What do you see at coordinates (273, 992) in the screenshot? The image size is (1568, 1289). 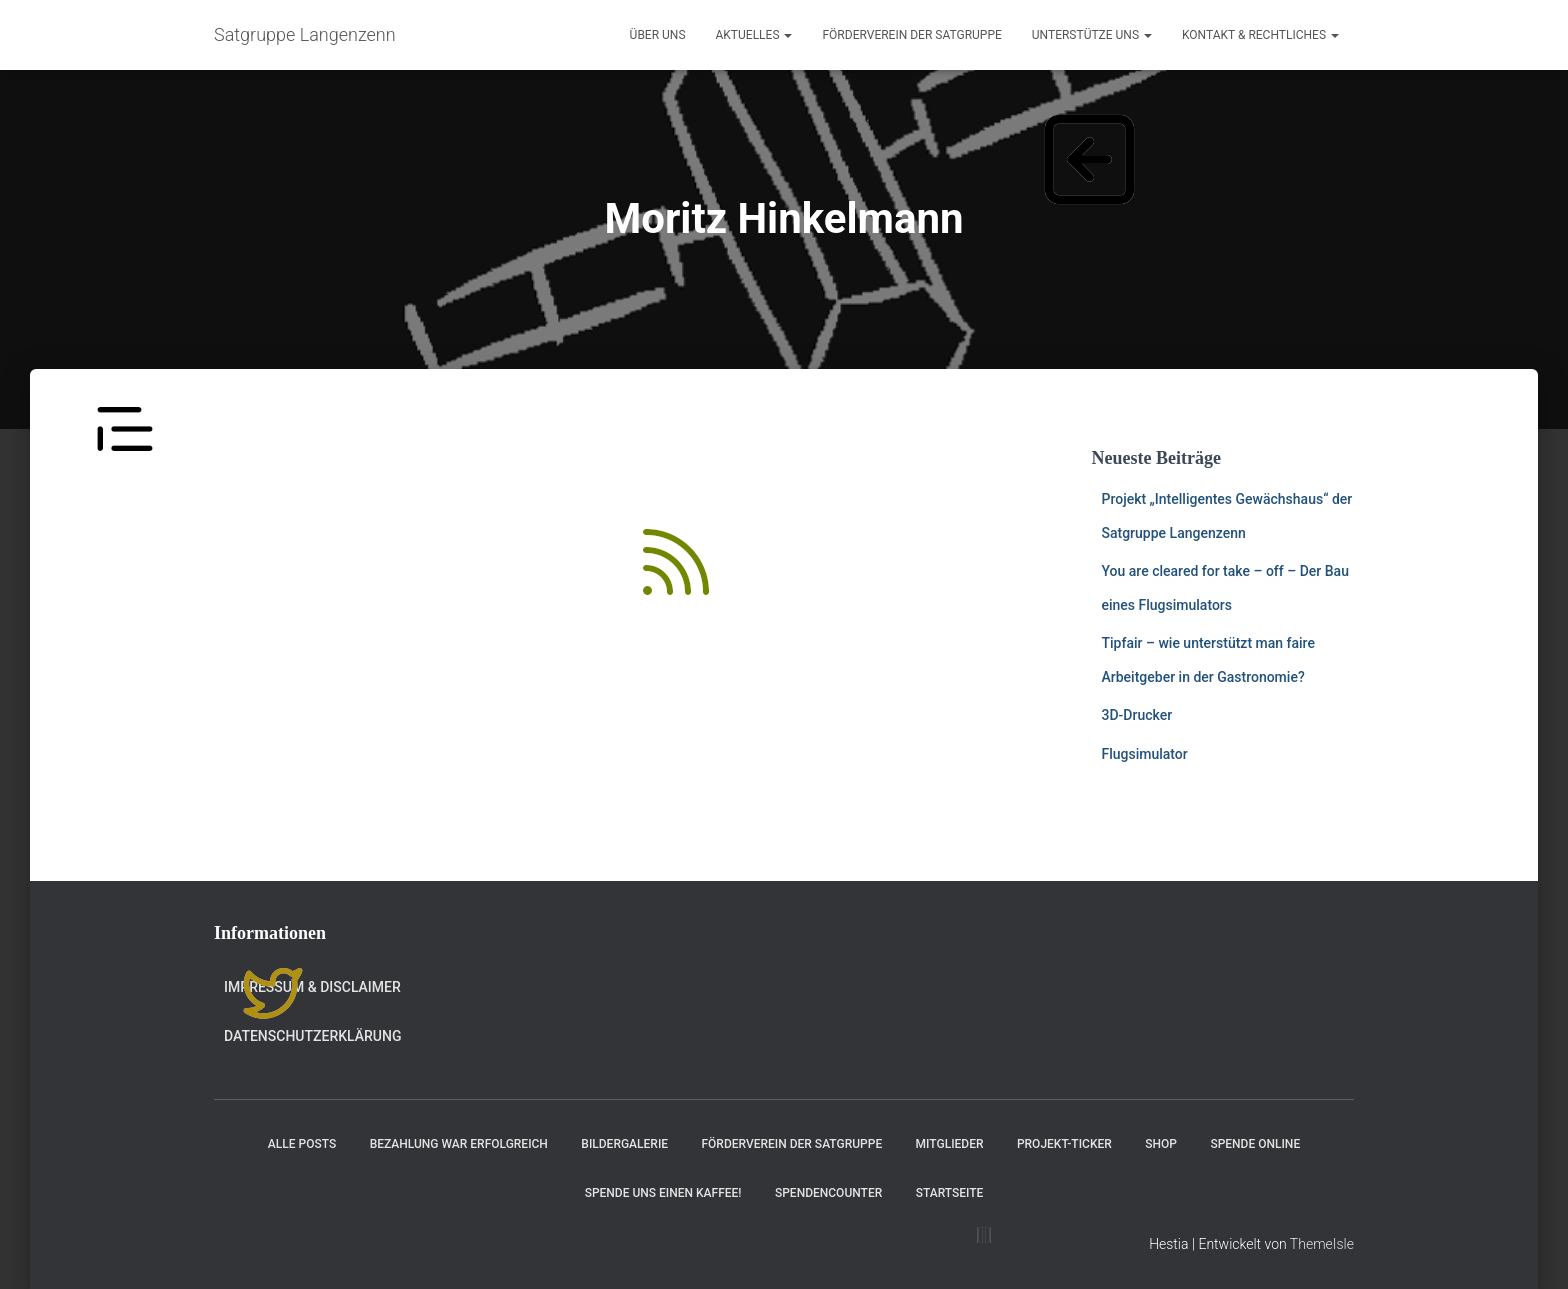 I see `open twitter` at bounding box center [273, 992].